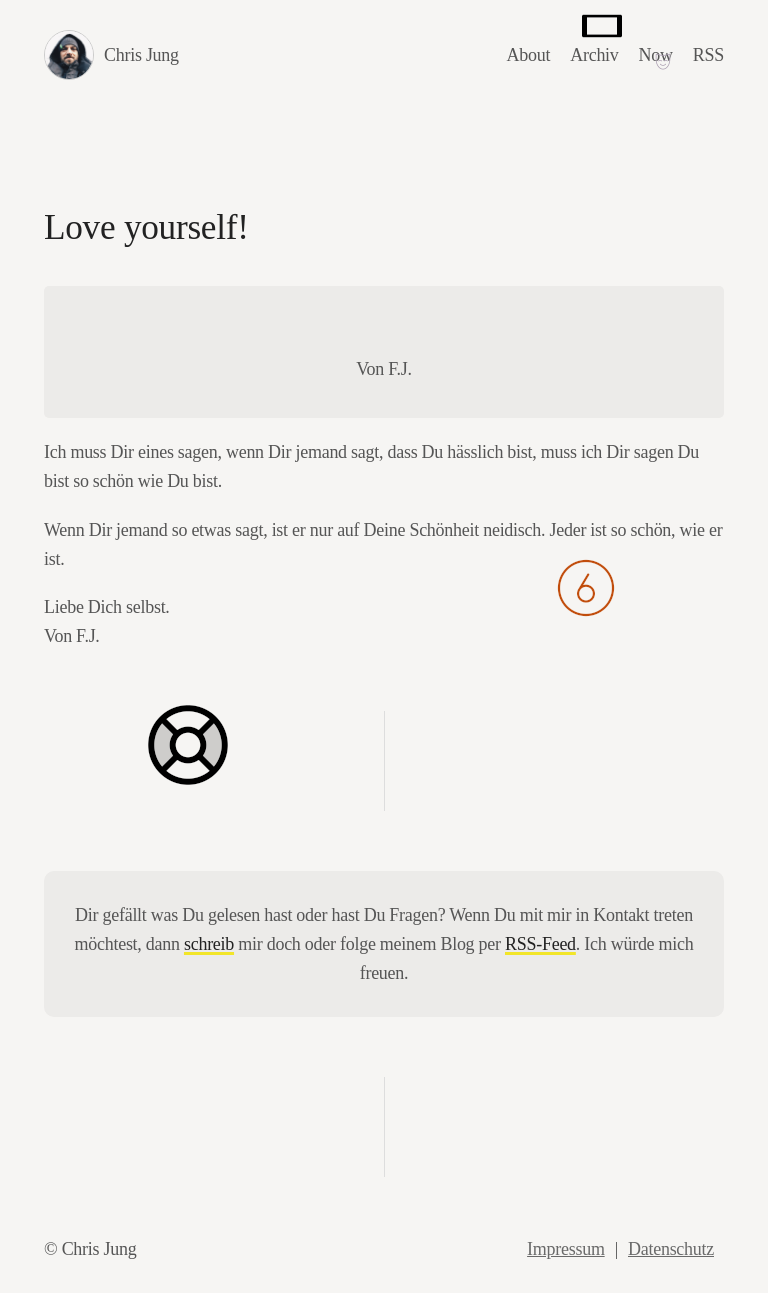 This screenshot has width=768, height=1293. Describe the element at coordinates (188, 745) in the screenshot. I see `access help or support center` at that location.